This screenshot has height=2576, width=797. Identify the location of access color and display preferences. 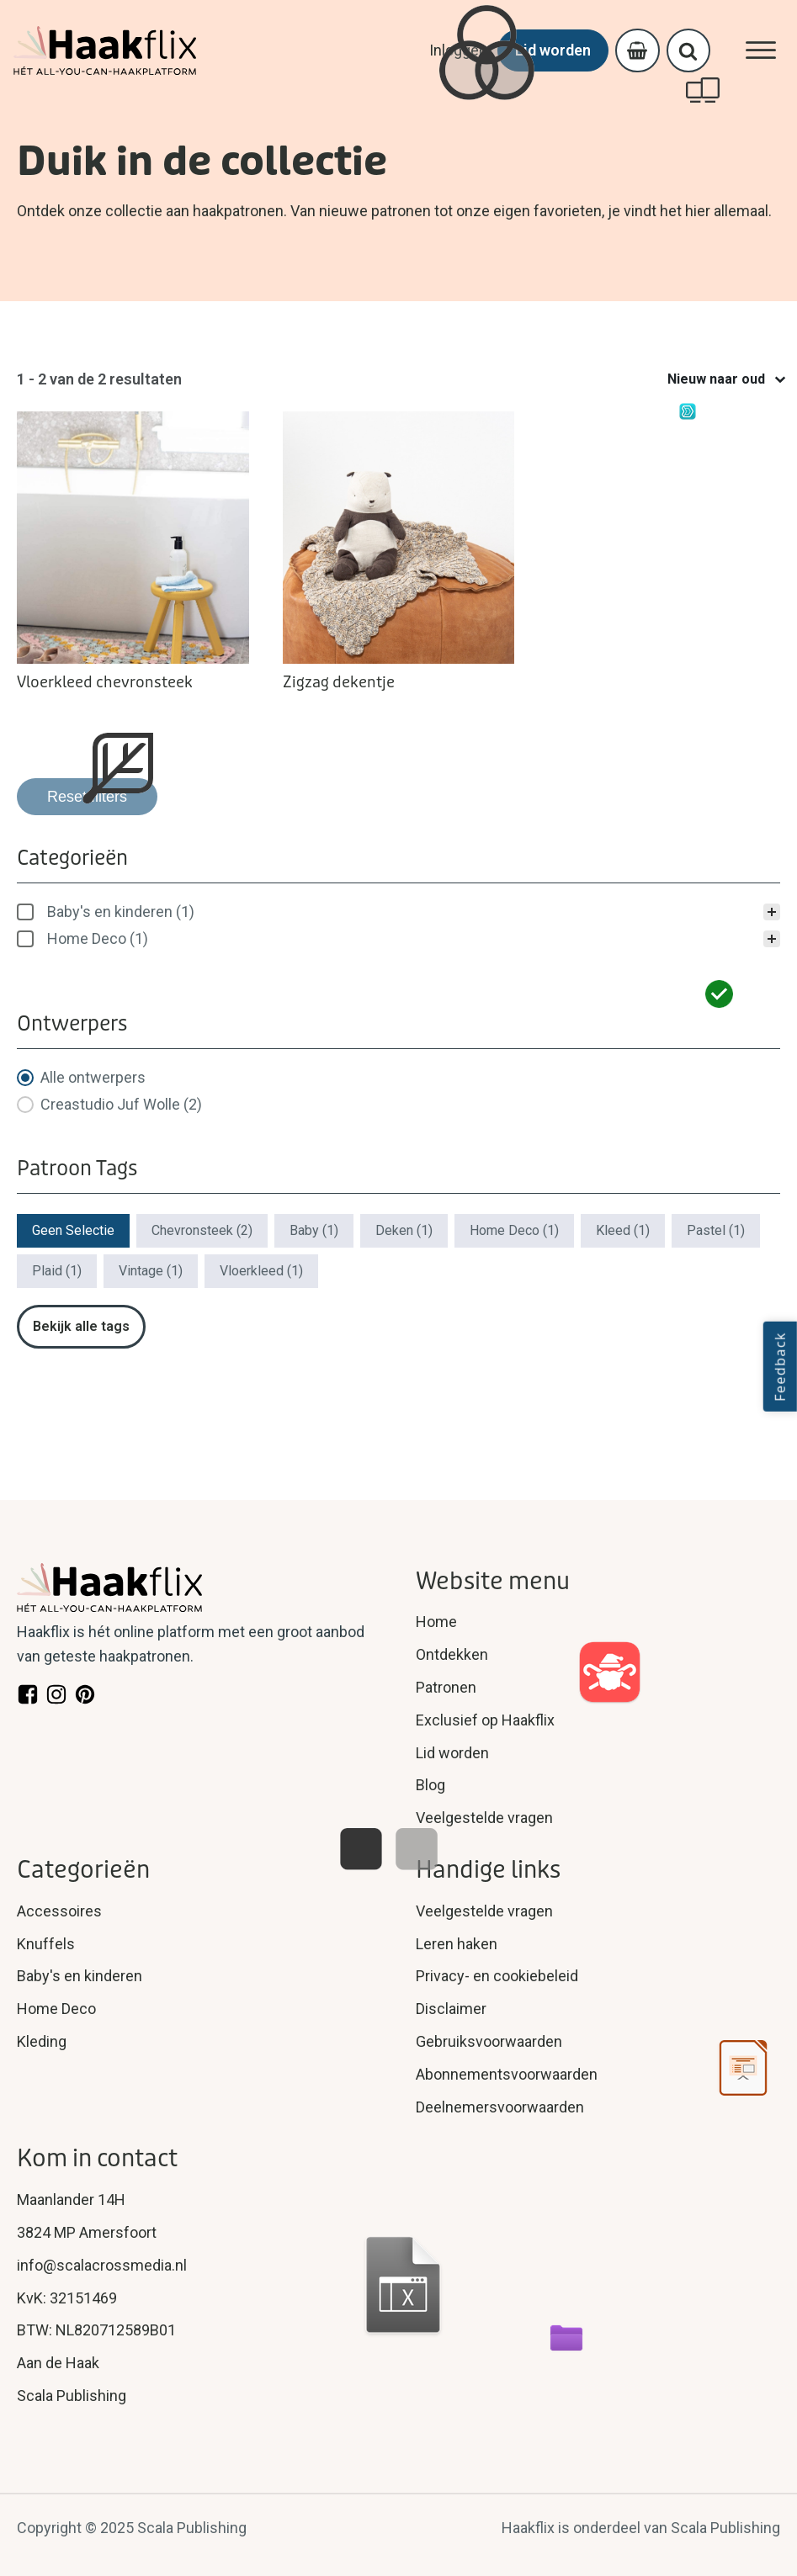
(486, 52).